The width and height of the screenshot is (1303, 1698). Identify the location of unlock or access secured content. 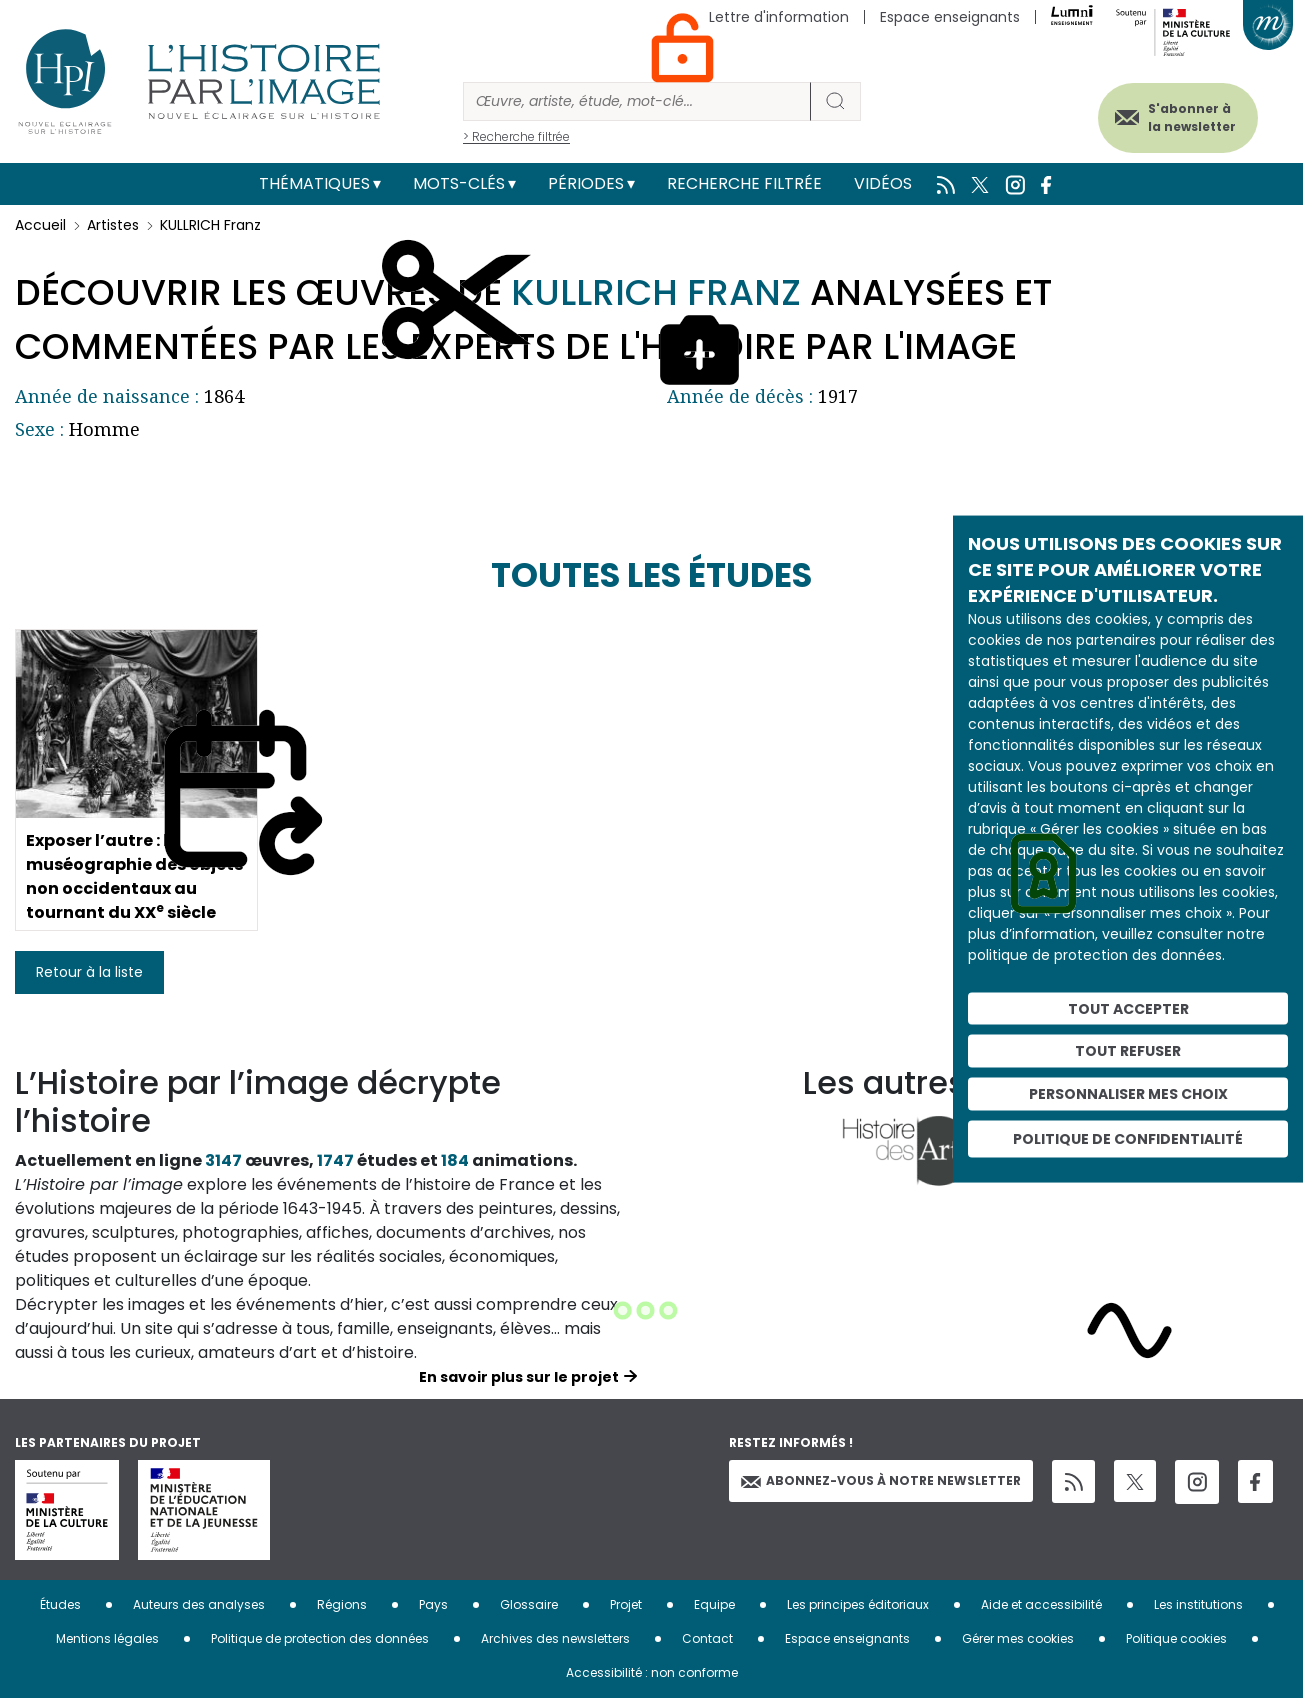
(682, 51).